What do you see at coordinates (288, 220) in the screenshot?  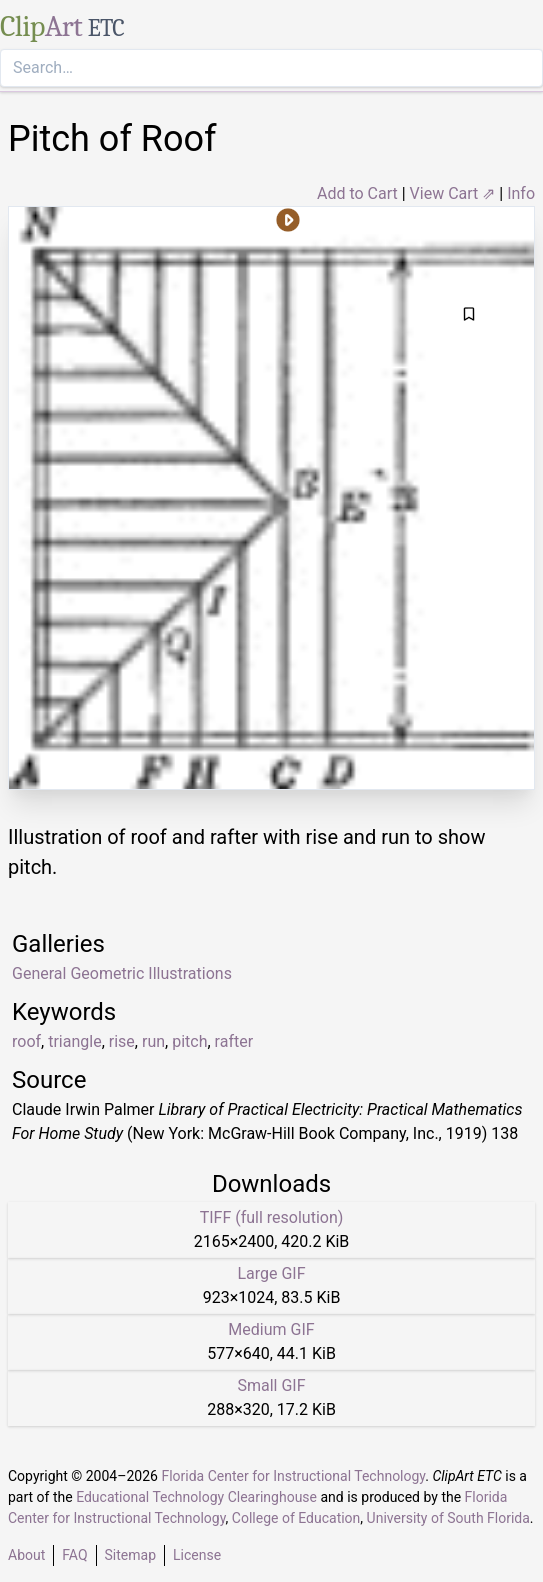 I see `play media or video content` at bounding box center [288, 220].